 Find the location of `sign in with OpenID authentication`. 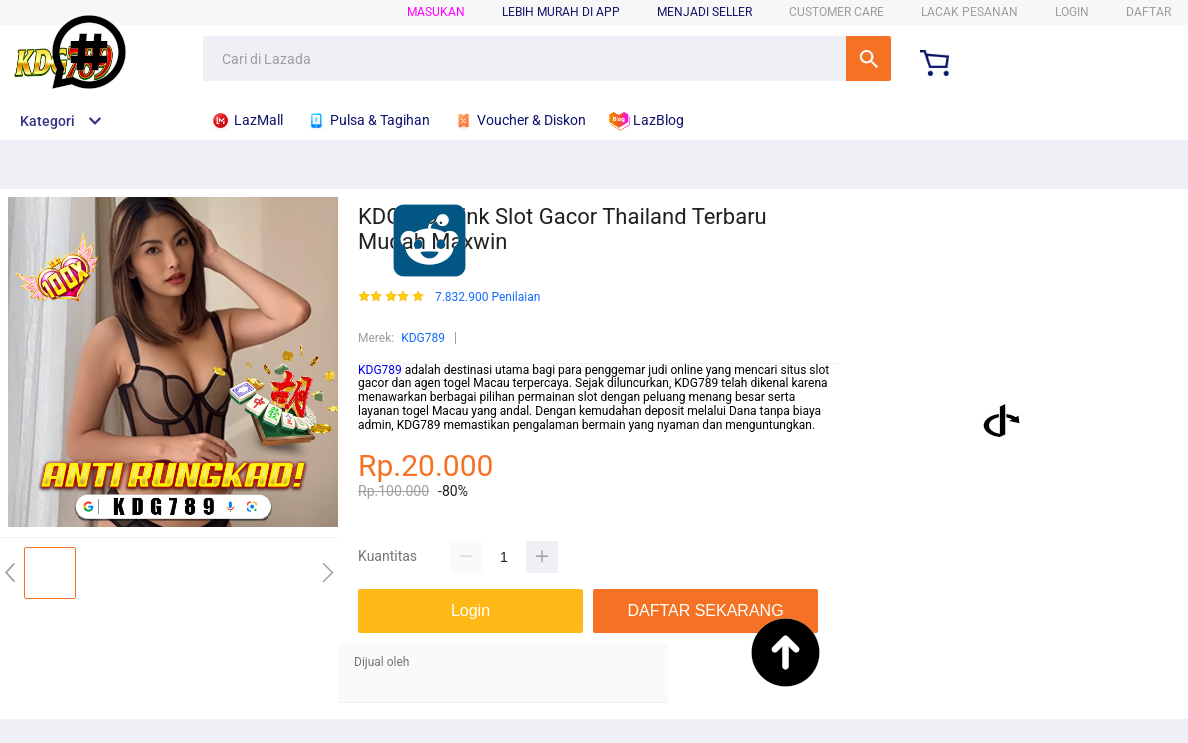

sign in with OpenID authentication is located at coordinates (1001, 420).